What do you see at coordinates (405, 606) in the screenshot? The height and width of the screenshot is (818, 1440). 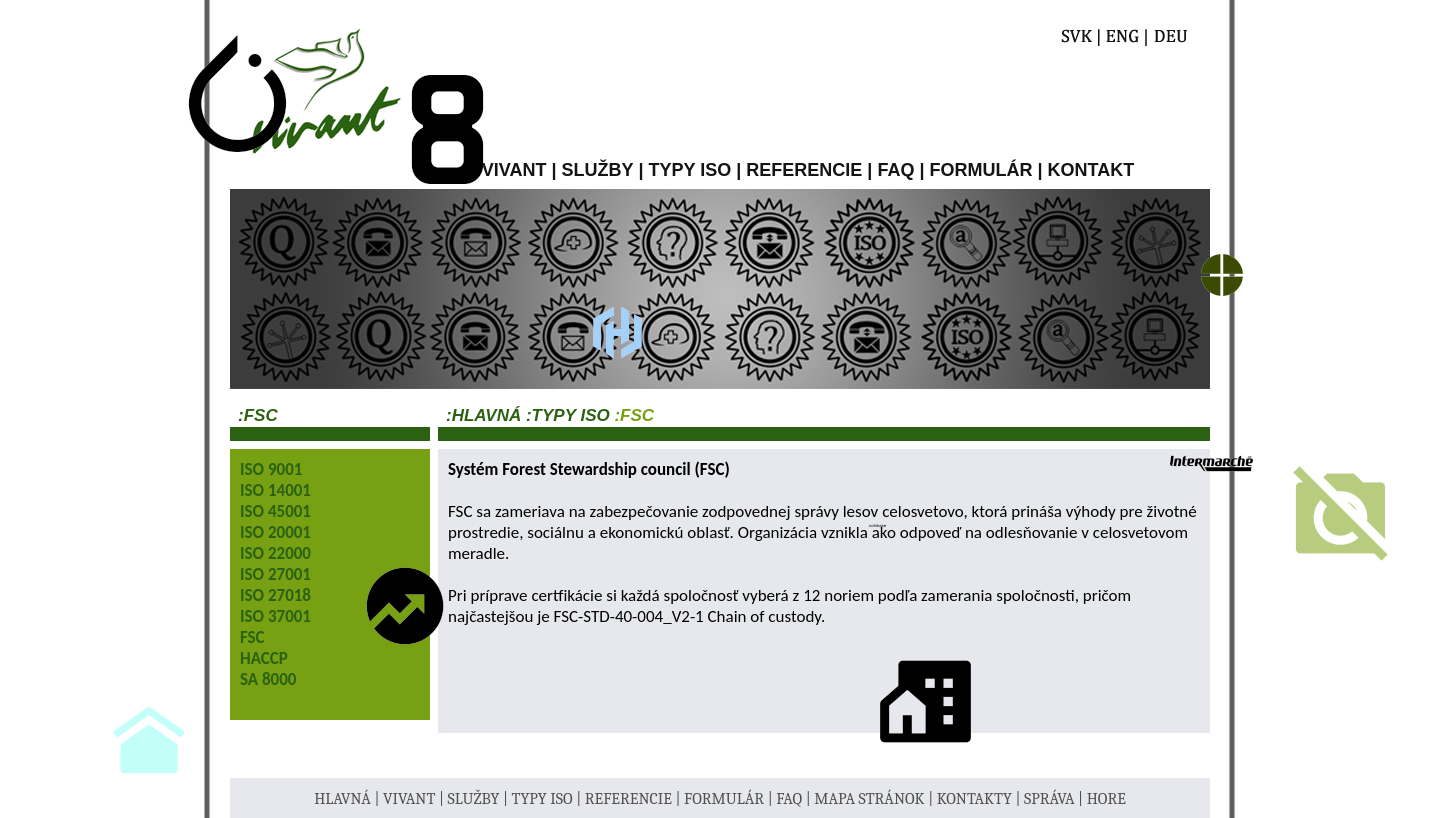 I see `view fund performance or investment growth` at bounding box center [405, 606].